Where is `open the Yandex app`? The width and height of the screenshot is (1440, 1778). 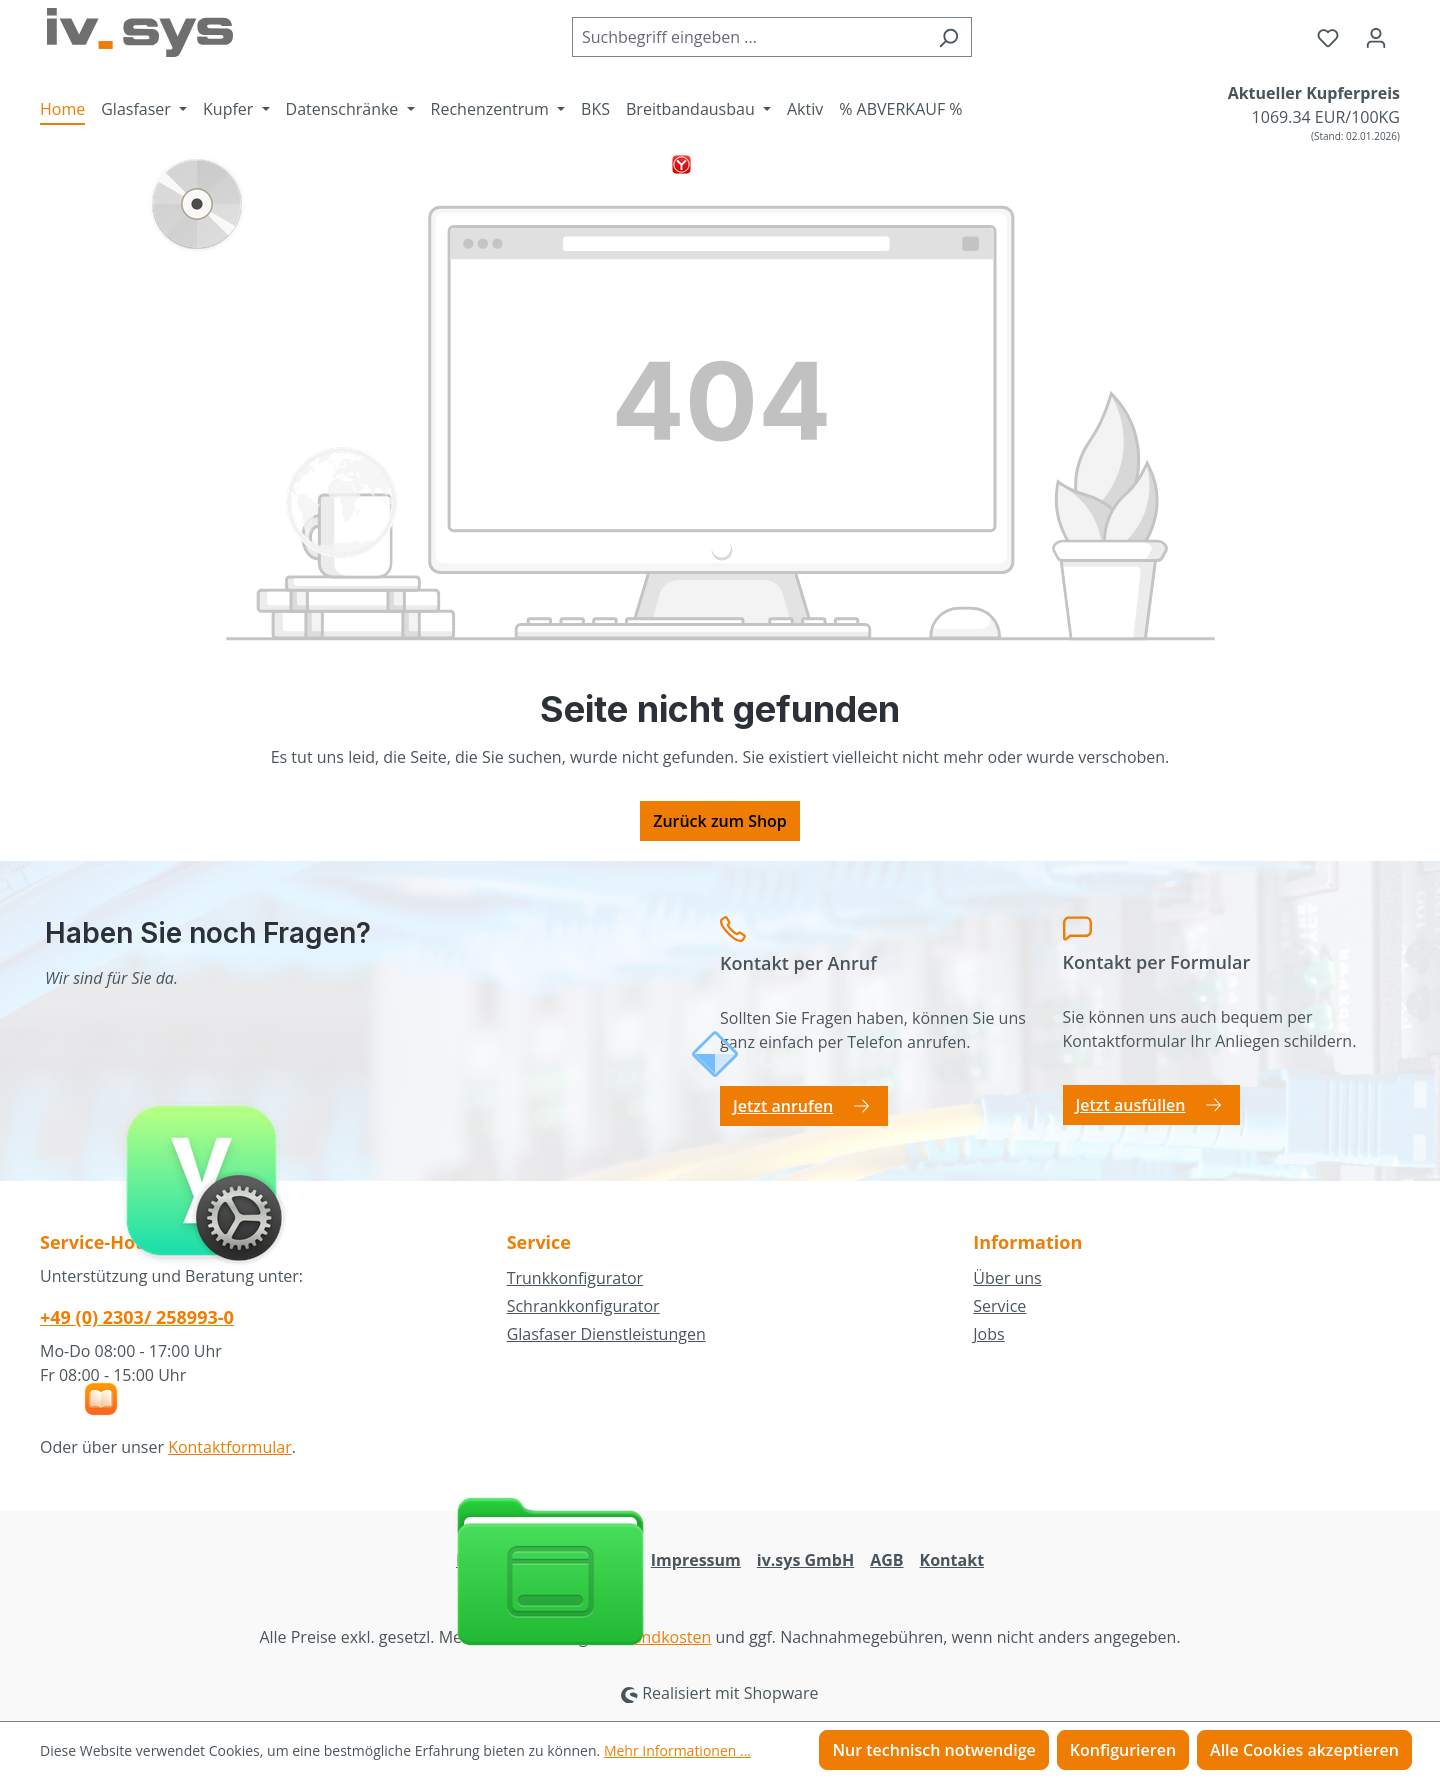 open the Yandex app is located at coordinates (681, 164).